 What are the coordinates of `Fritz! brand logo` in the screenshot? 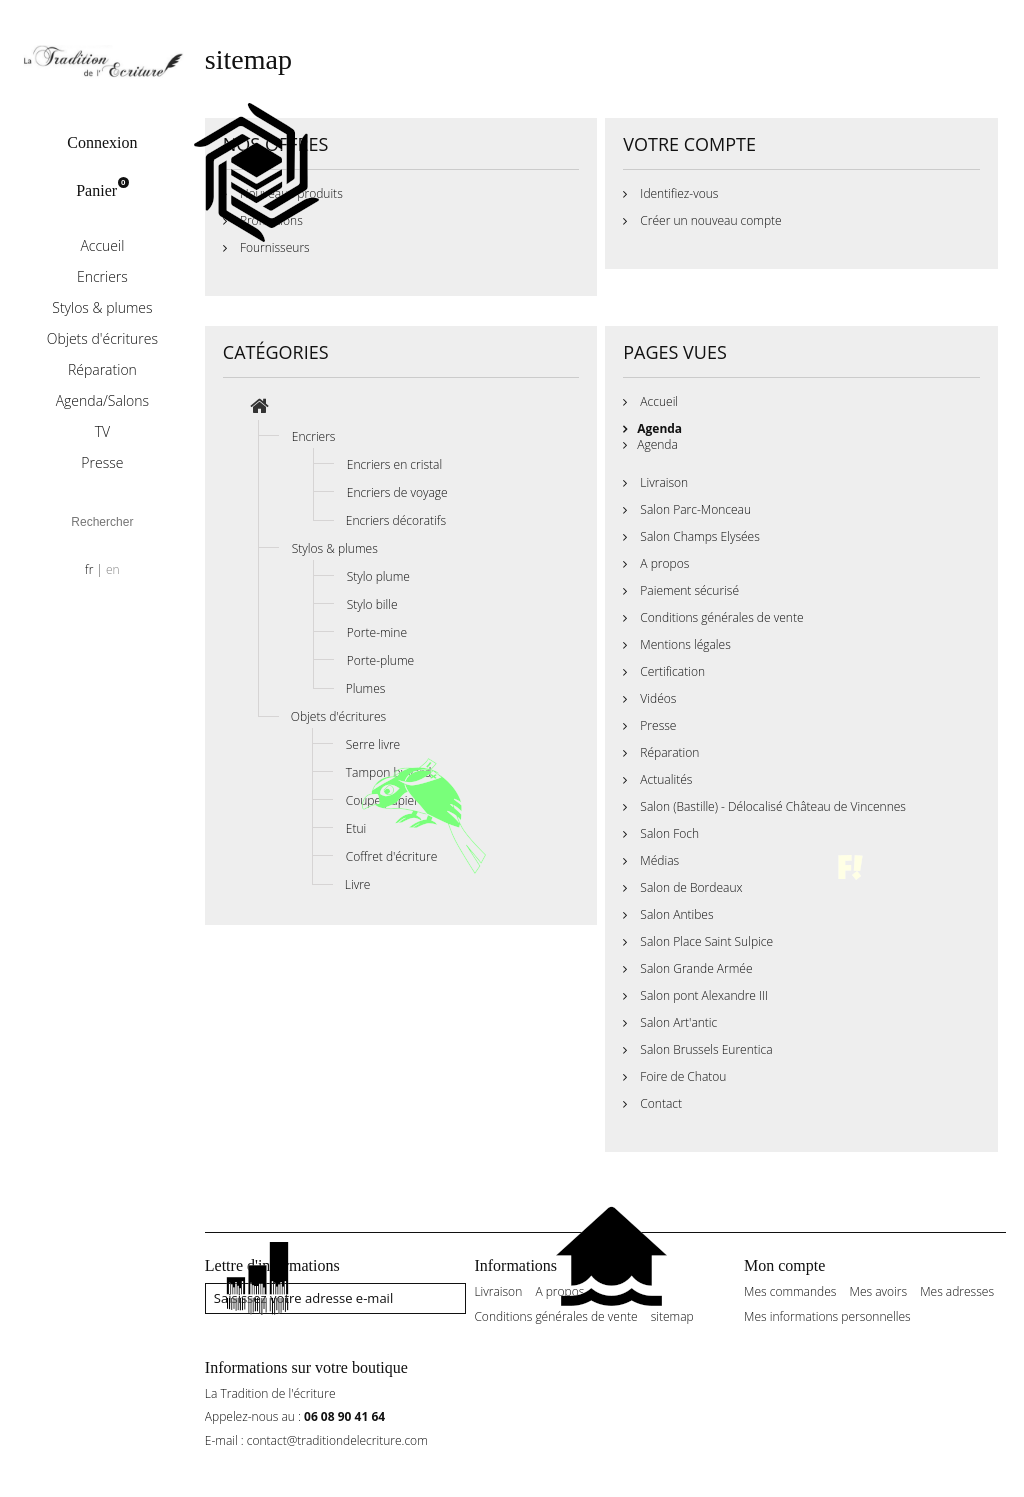 It's located at (850, 867).